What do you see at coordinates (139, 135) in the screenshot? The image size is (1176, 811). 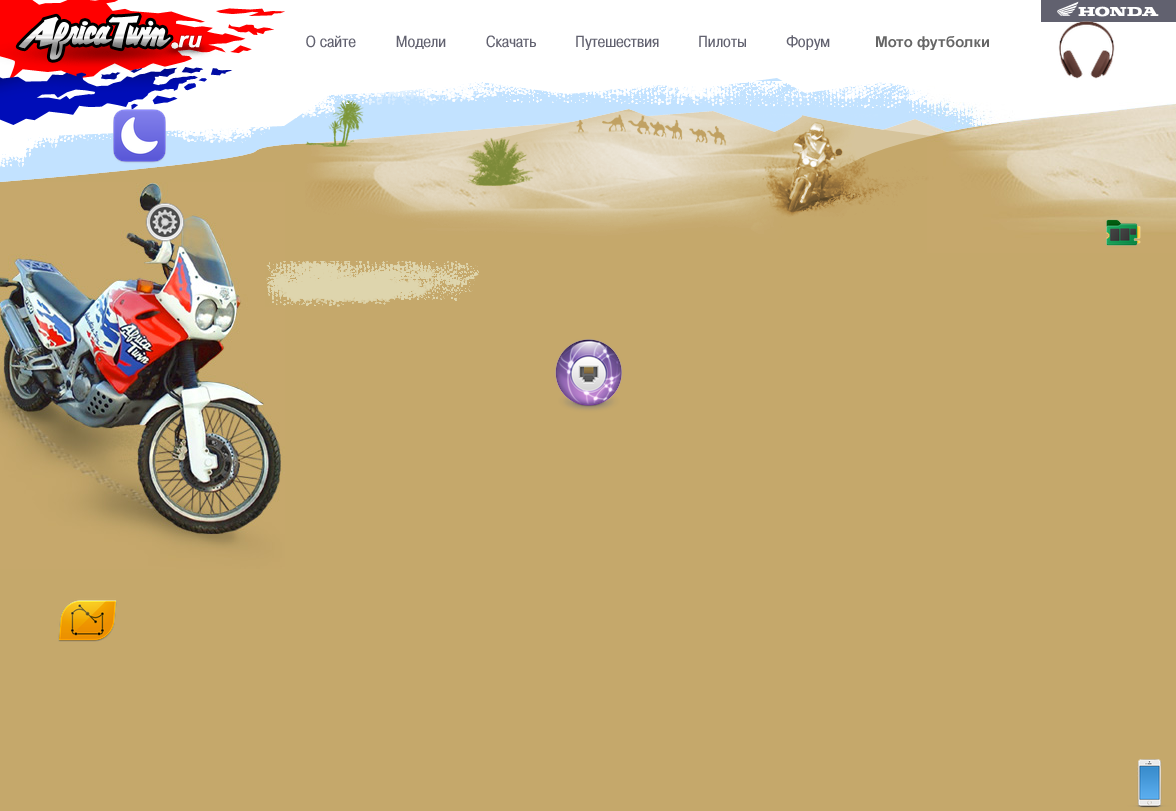 I see `enable focus mode to silence notifications` at bounding box center [139, 135].